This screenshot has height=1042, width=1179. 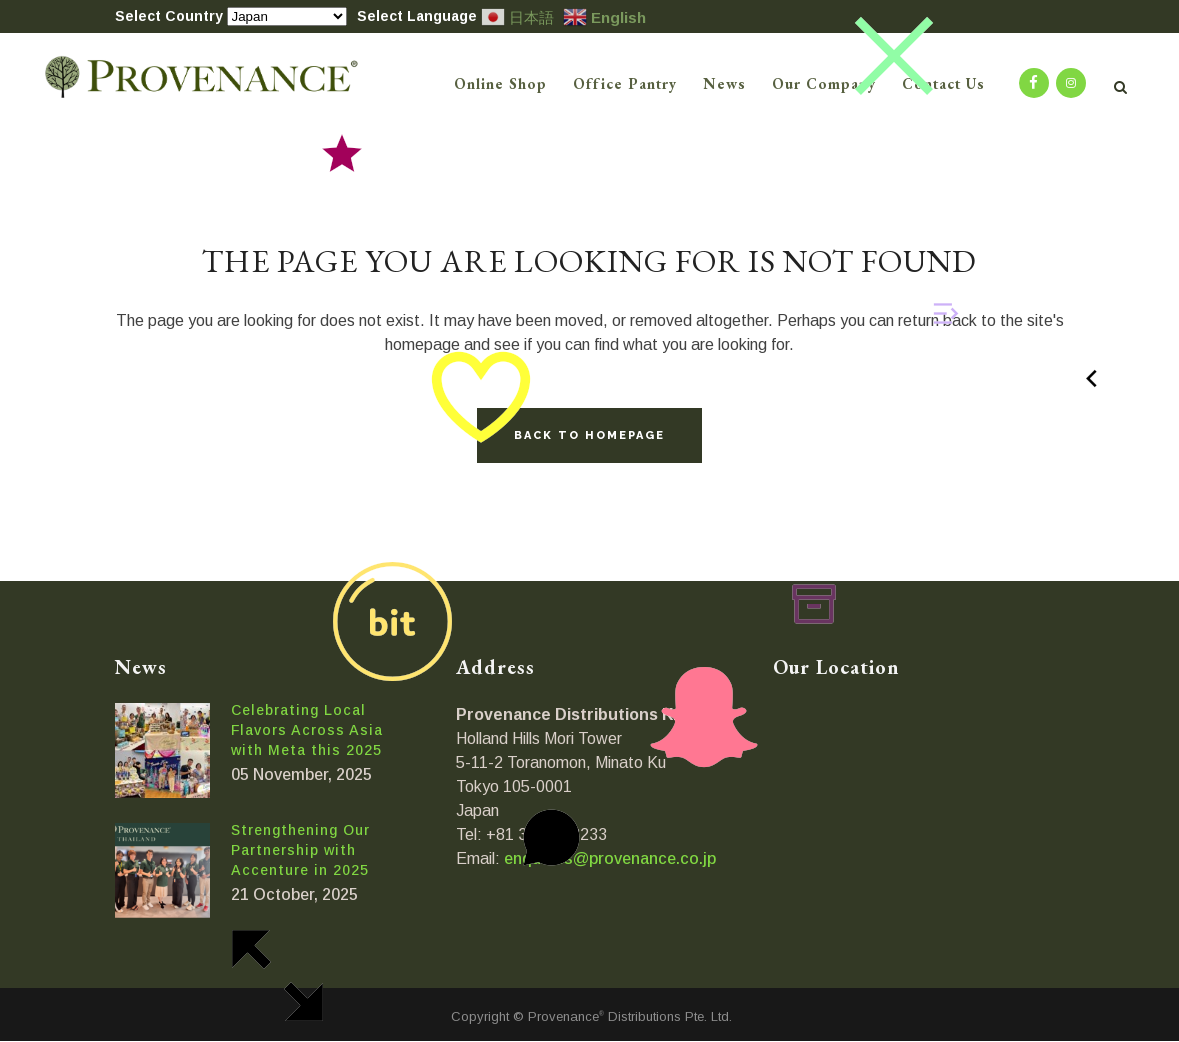 I want to click on archive this item, so click(x=814, y=604).